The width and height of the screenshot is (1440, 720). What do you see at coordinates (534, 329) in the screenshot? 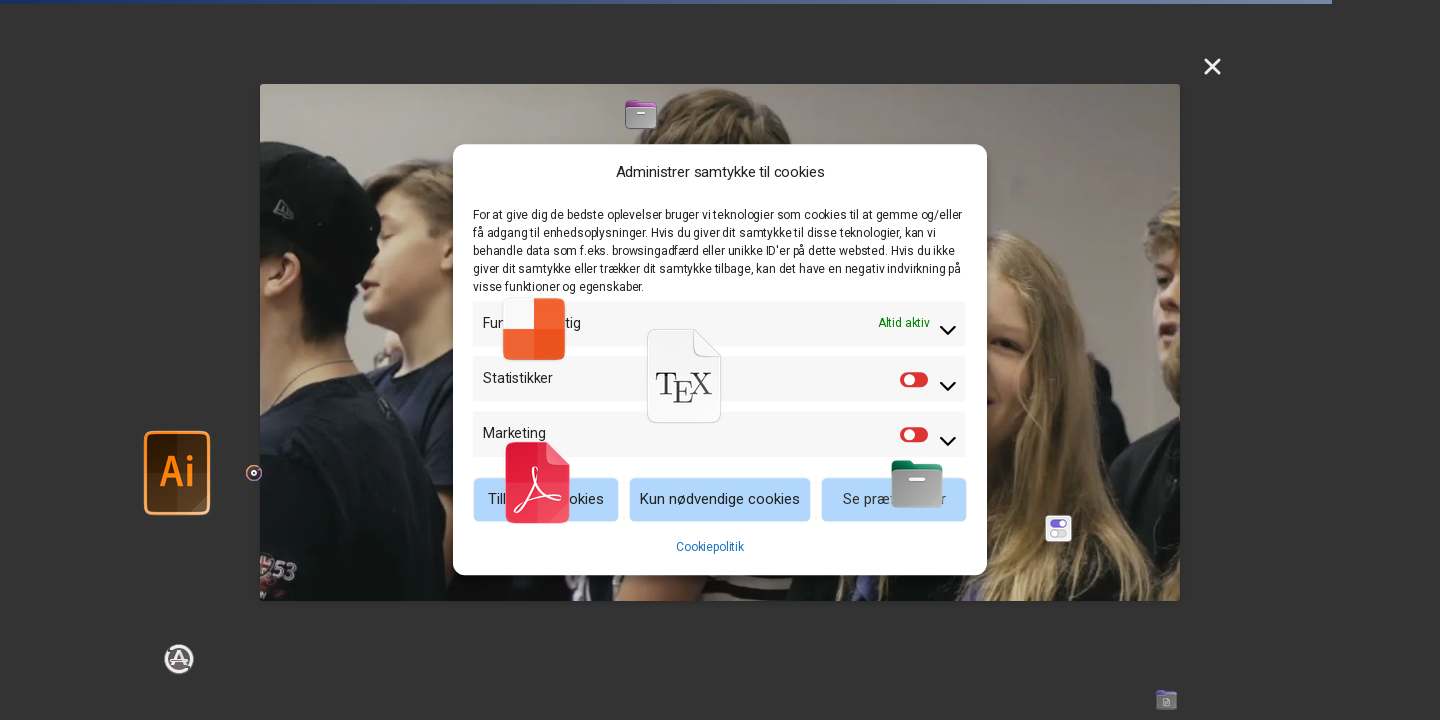
I see `switch to the top-left workspace` at bounding box center [534, 329].